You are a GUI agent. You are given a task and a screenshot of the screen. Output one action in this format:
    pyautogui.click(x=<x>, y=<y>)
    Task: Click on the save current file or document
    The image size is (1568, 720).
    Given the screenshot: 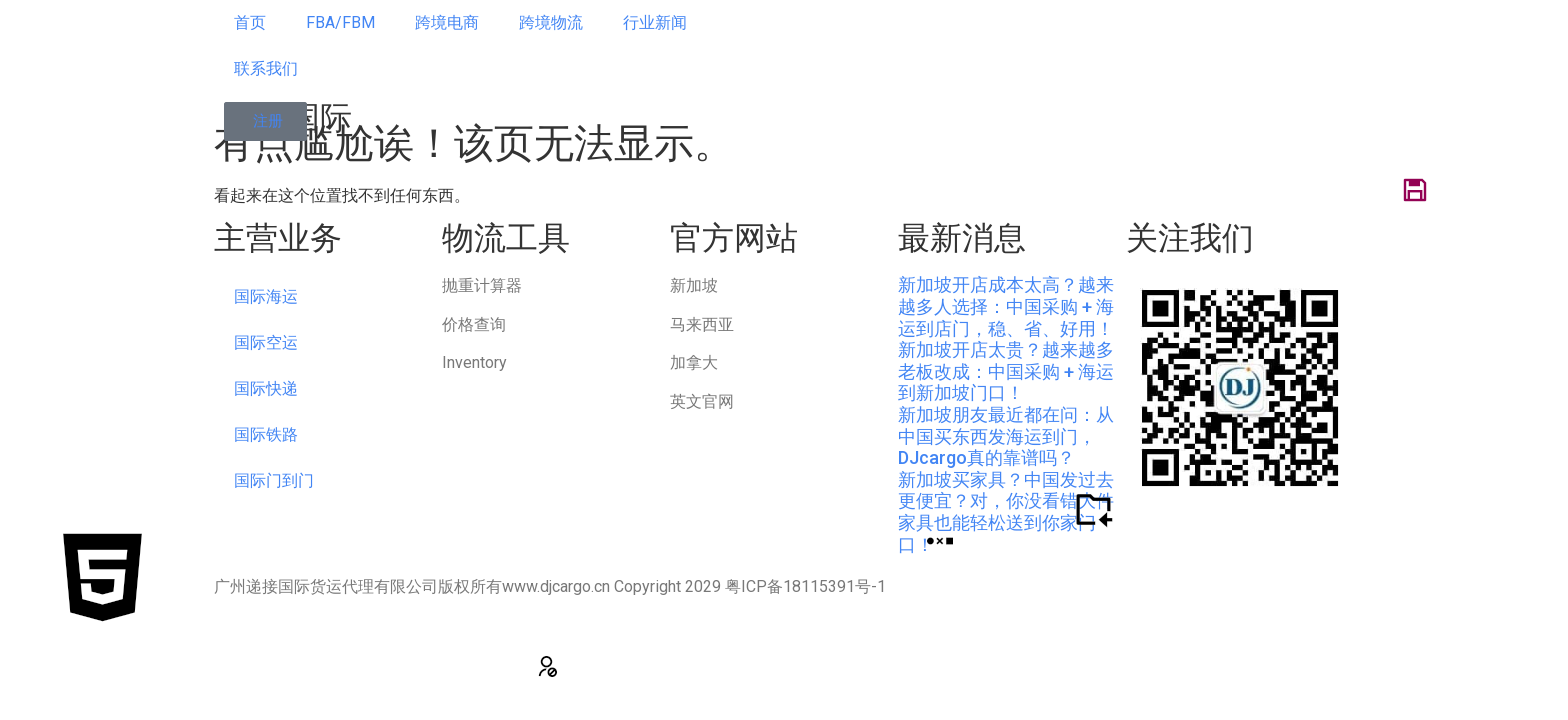 What is the action you would take?
    pyautogui.click(x=1415, y=190)
    